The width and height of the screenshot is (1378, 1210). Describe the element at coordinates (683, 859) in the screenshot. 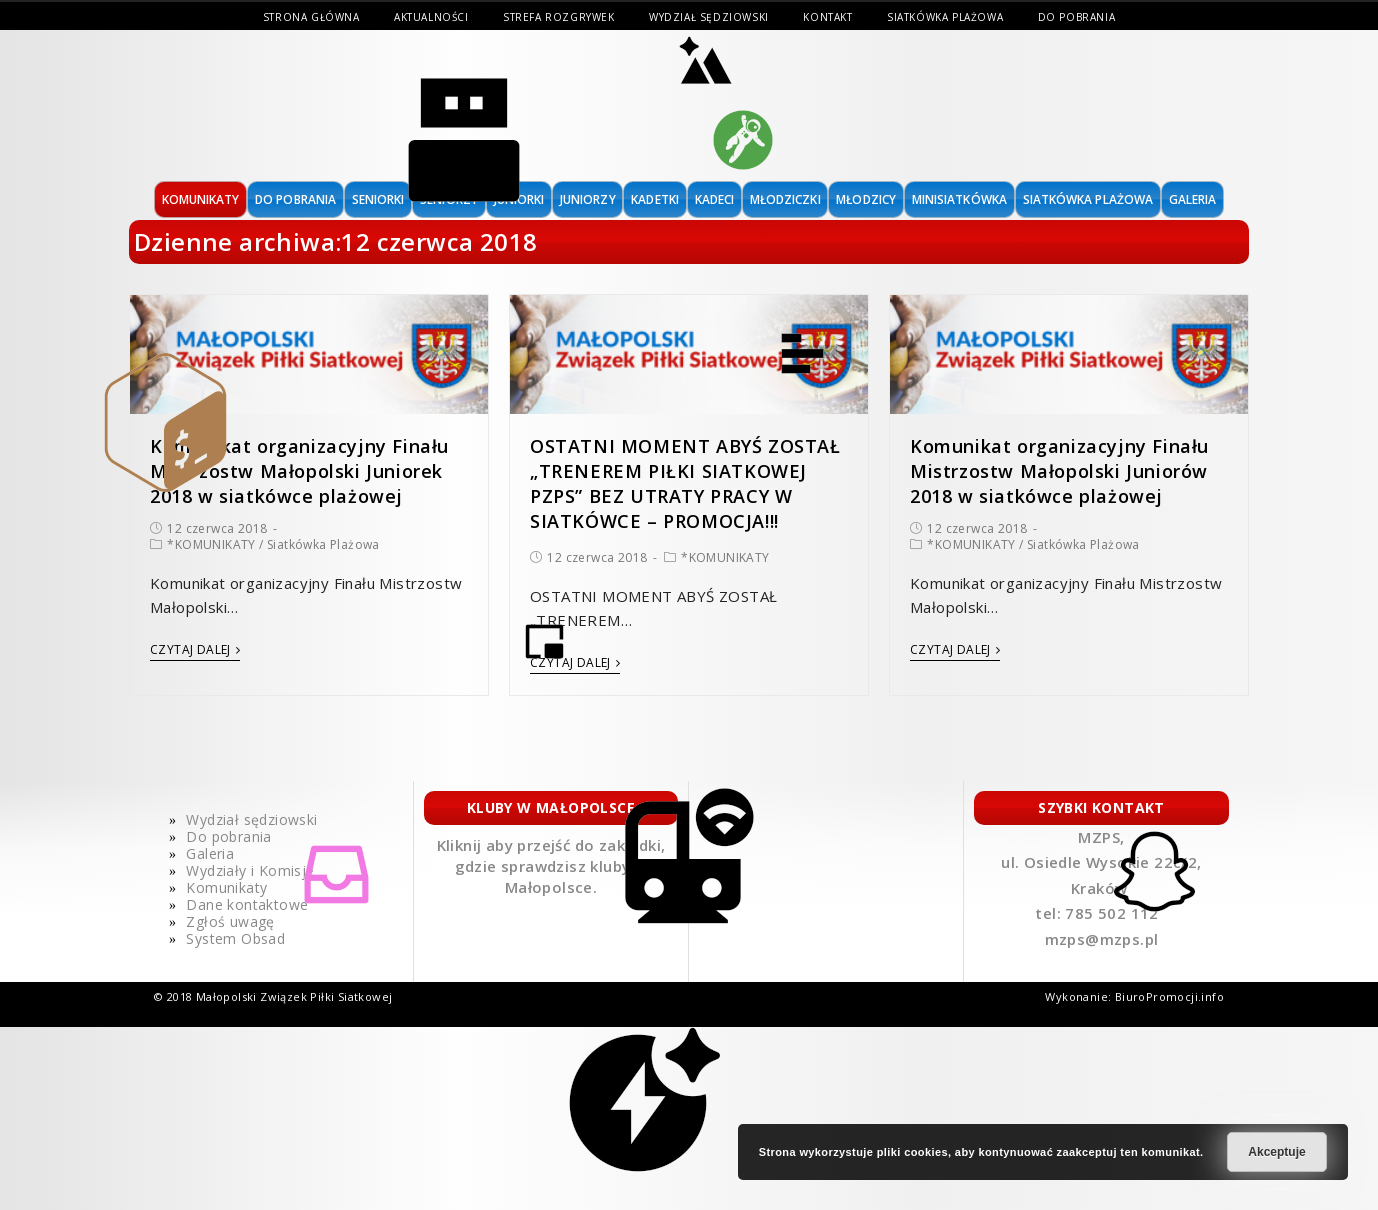

I see `indicates wifi availability on subway or transit` at that location.